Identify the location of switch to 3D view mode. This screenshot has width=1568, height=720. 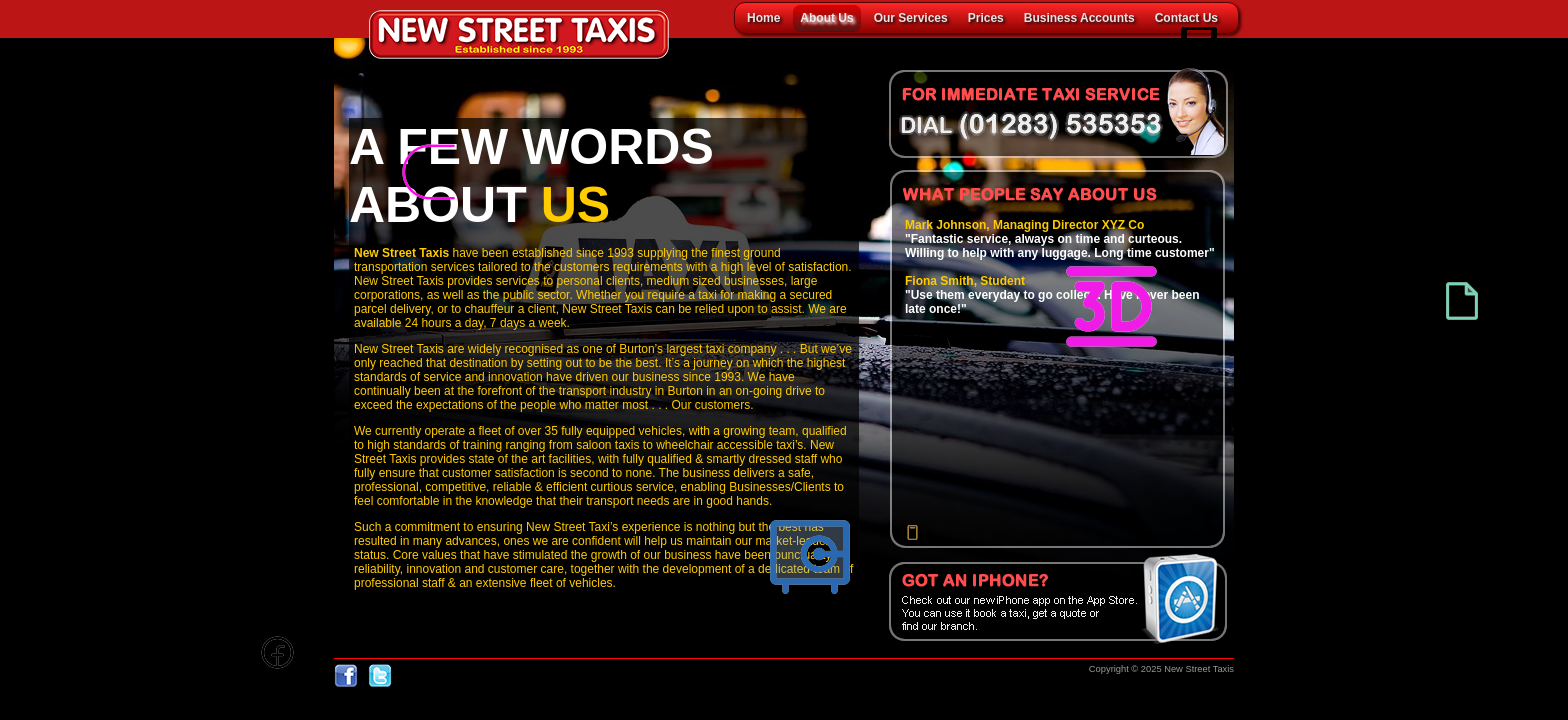
(1111, 306).